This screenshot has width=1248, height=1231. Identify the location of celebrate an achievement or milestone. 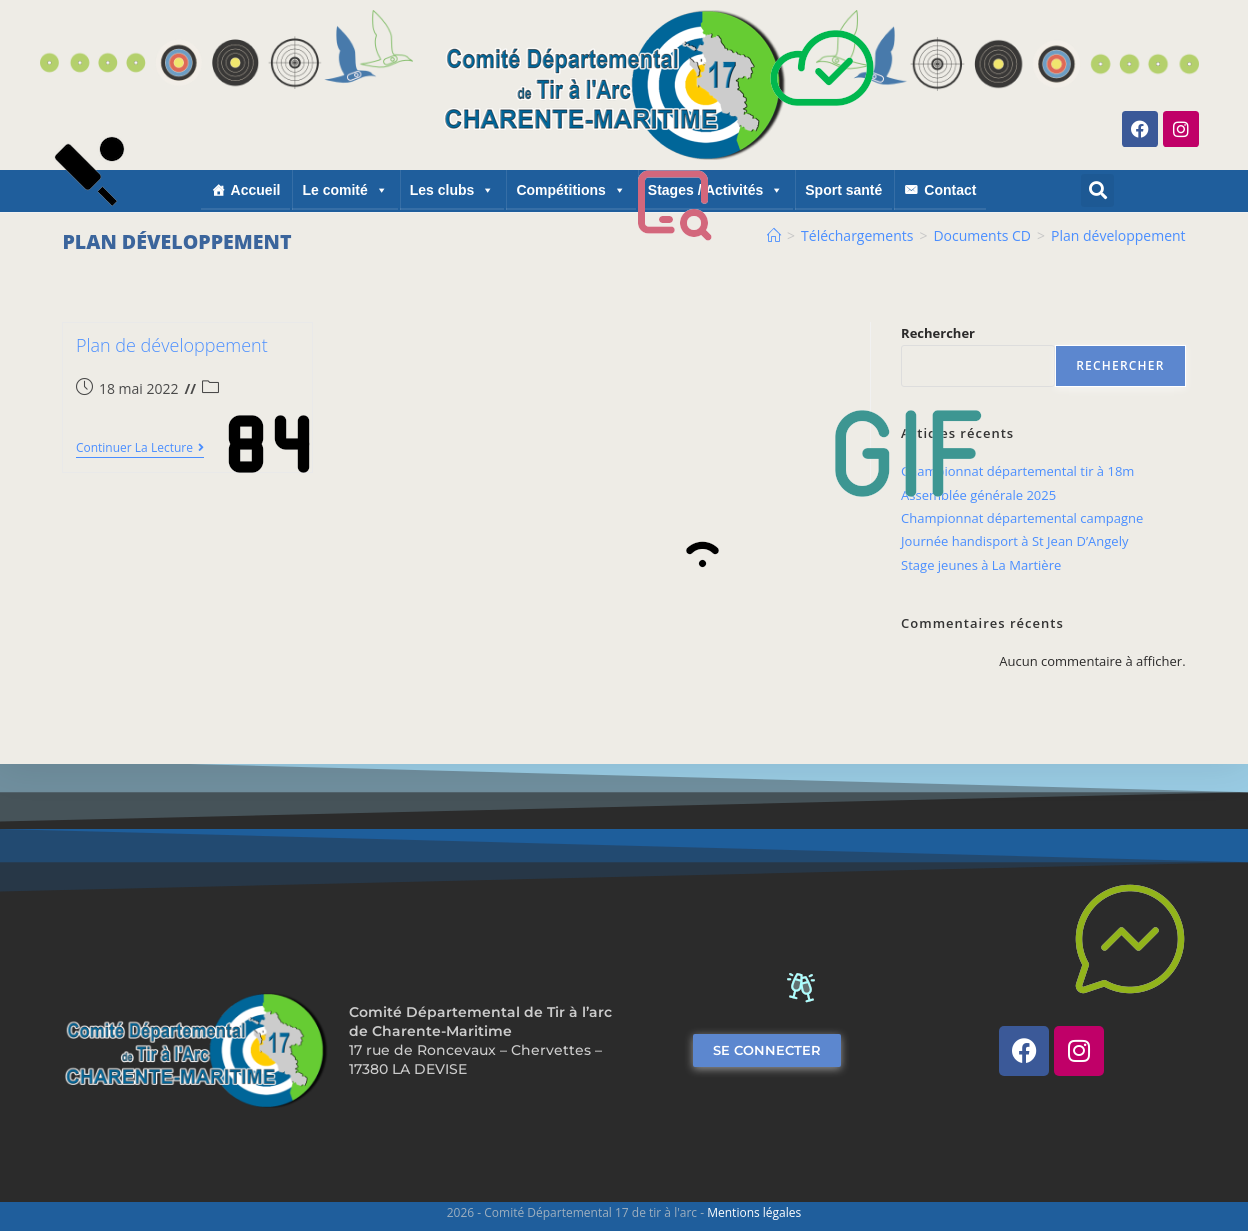
(801, 987).